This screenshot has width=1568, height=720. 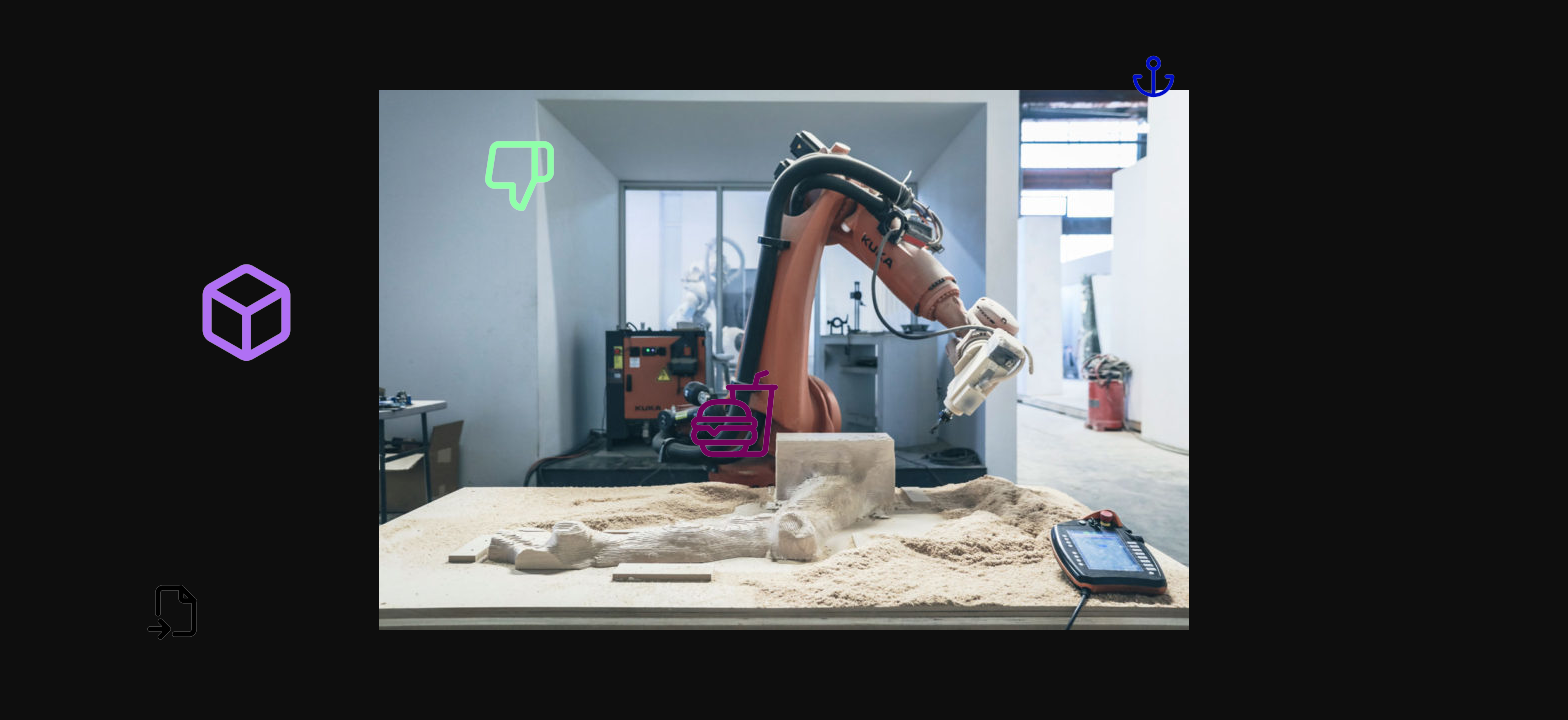 I want to click on browse nearby fast food restaurants, so click(x=734, y=413).